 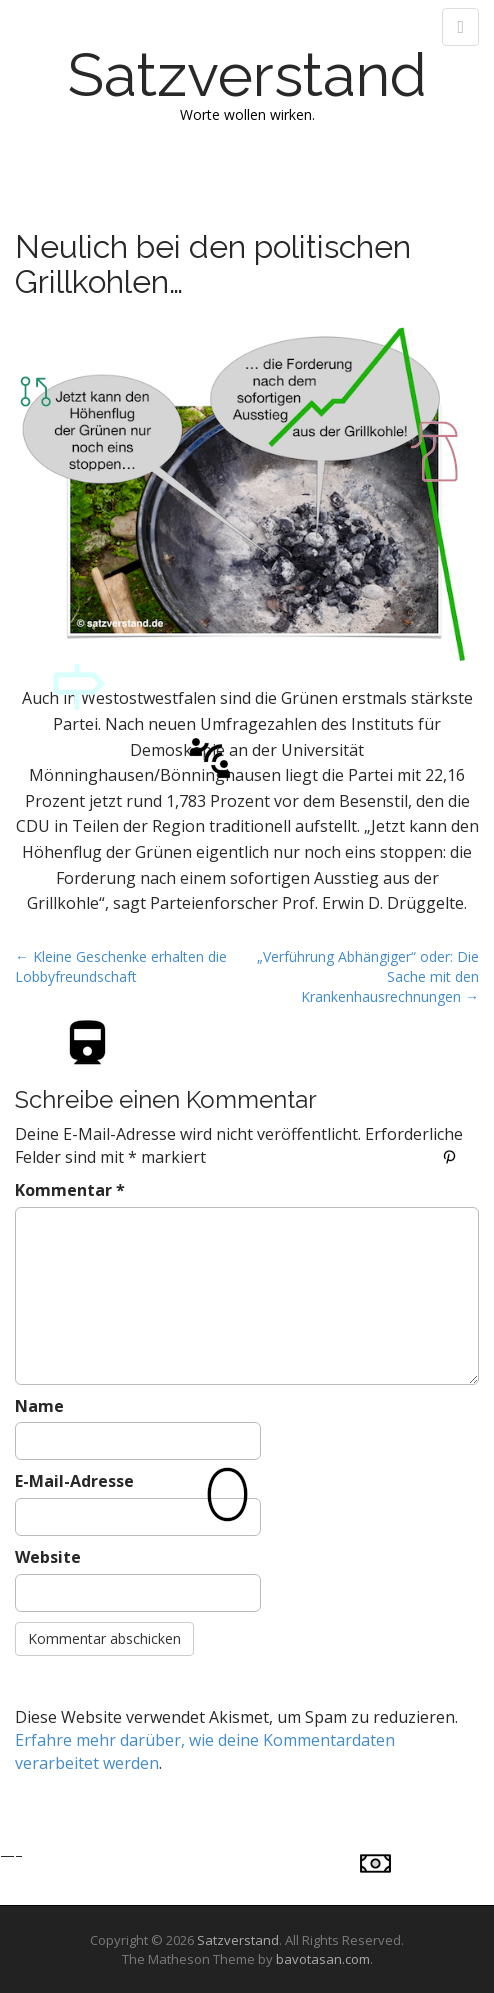 What do you see at coordinates (77, 687) in the screenshot?
I see `navigate to directions or wayfinding` at bounding box center [77, 687].